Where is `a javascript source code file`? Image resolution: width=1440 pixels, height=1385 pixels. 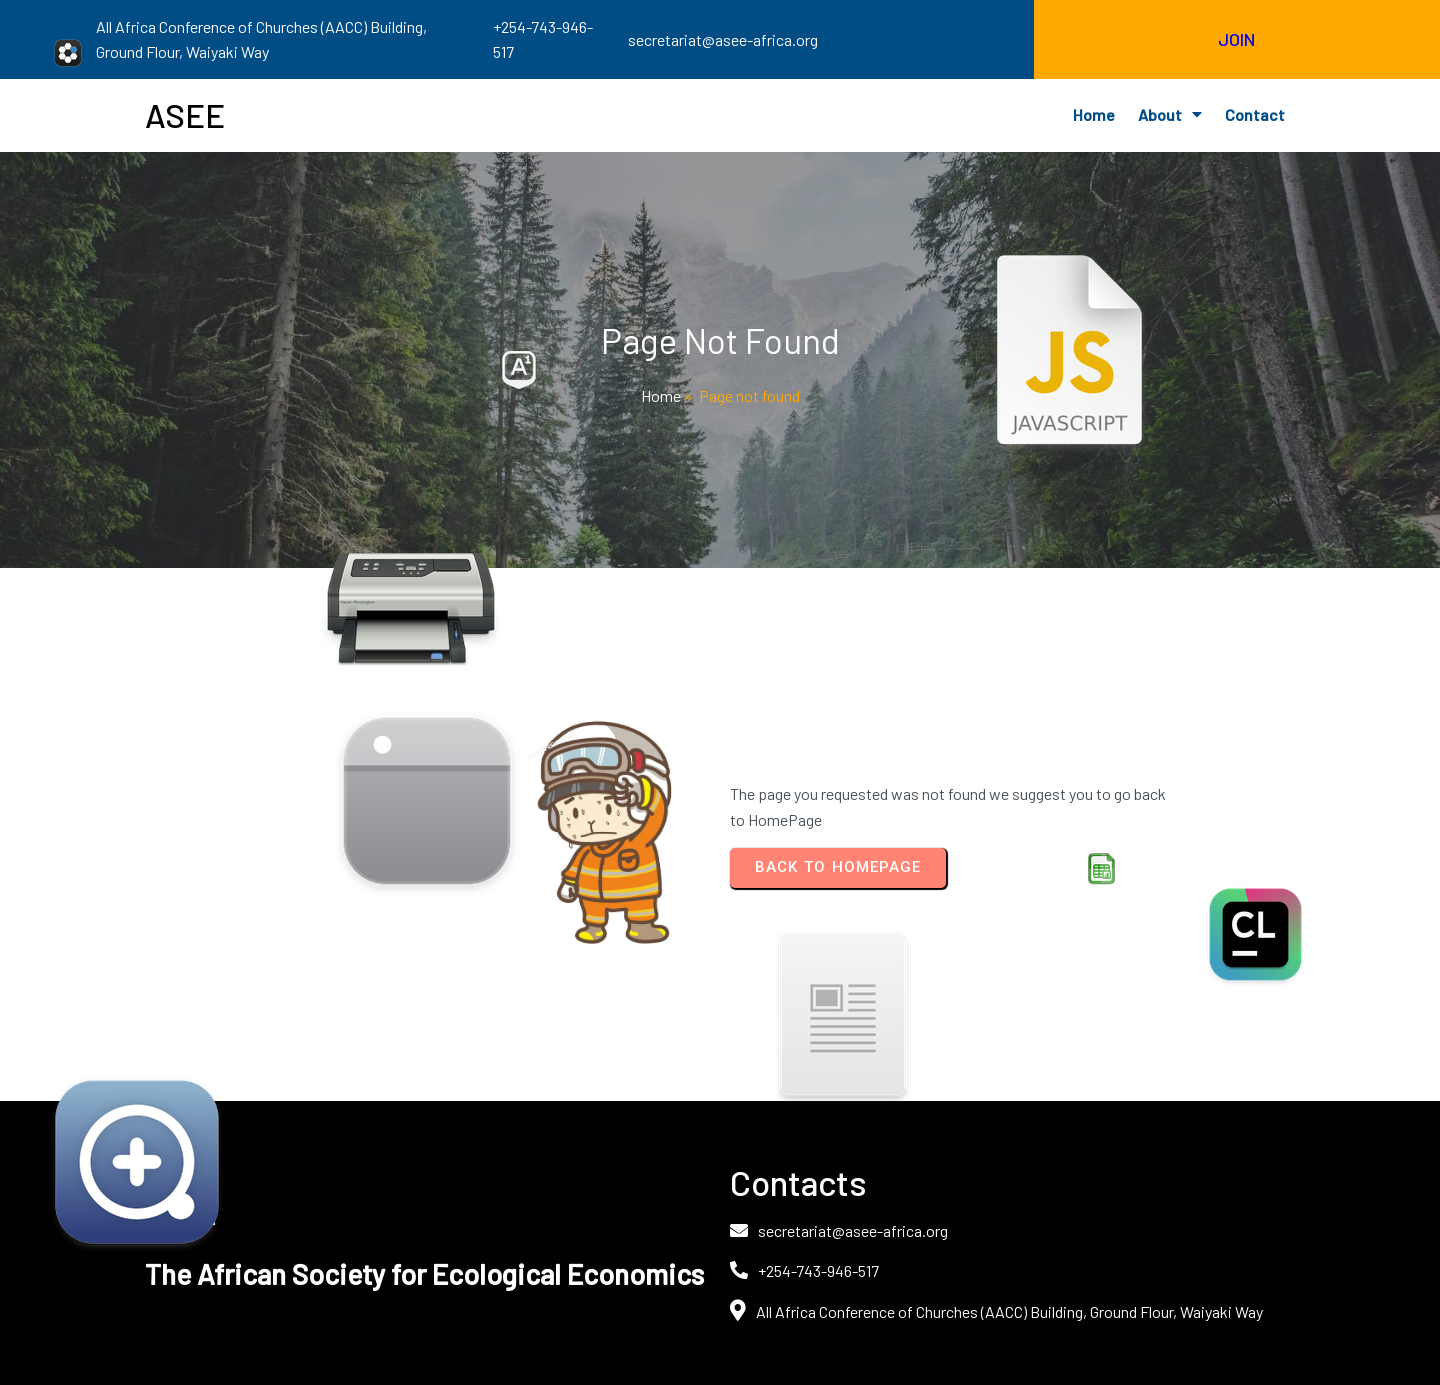
a javascript source code file is located at coordinates (1069, 353).